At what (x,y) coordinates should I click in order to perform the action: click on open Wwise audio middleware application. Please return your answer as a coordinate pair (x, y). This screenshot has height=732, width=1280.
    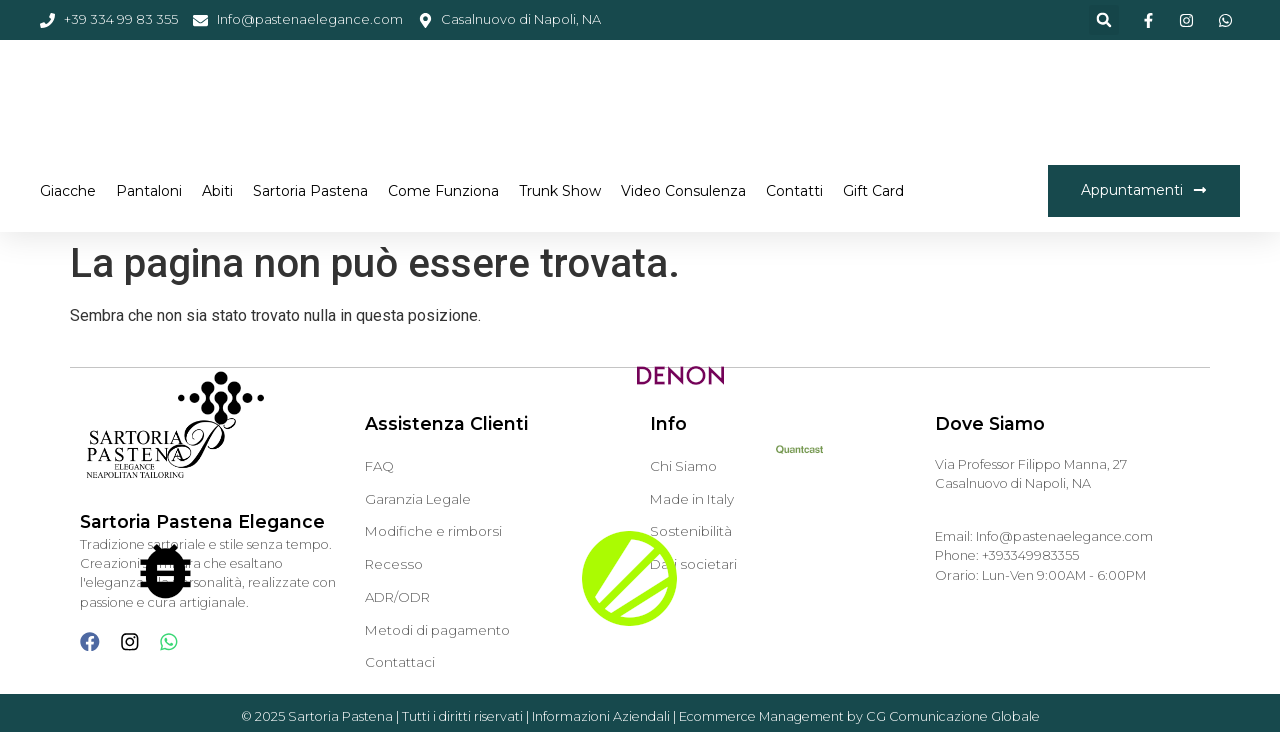
    Looking at the image, I should click on (221, 398).